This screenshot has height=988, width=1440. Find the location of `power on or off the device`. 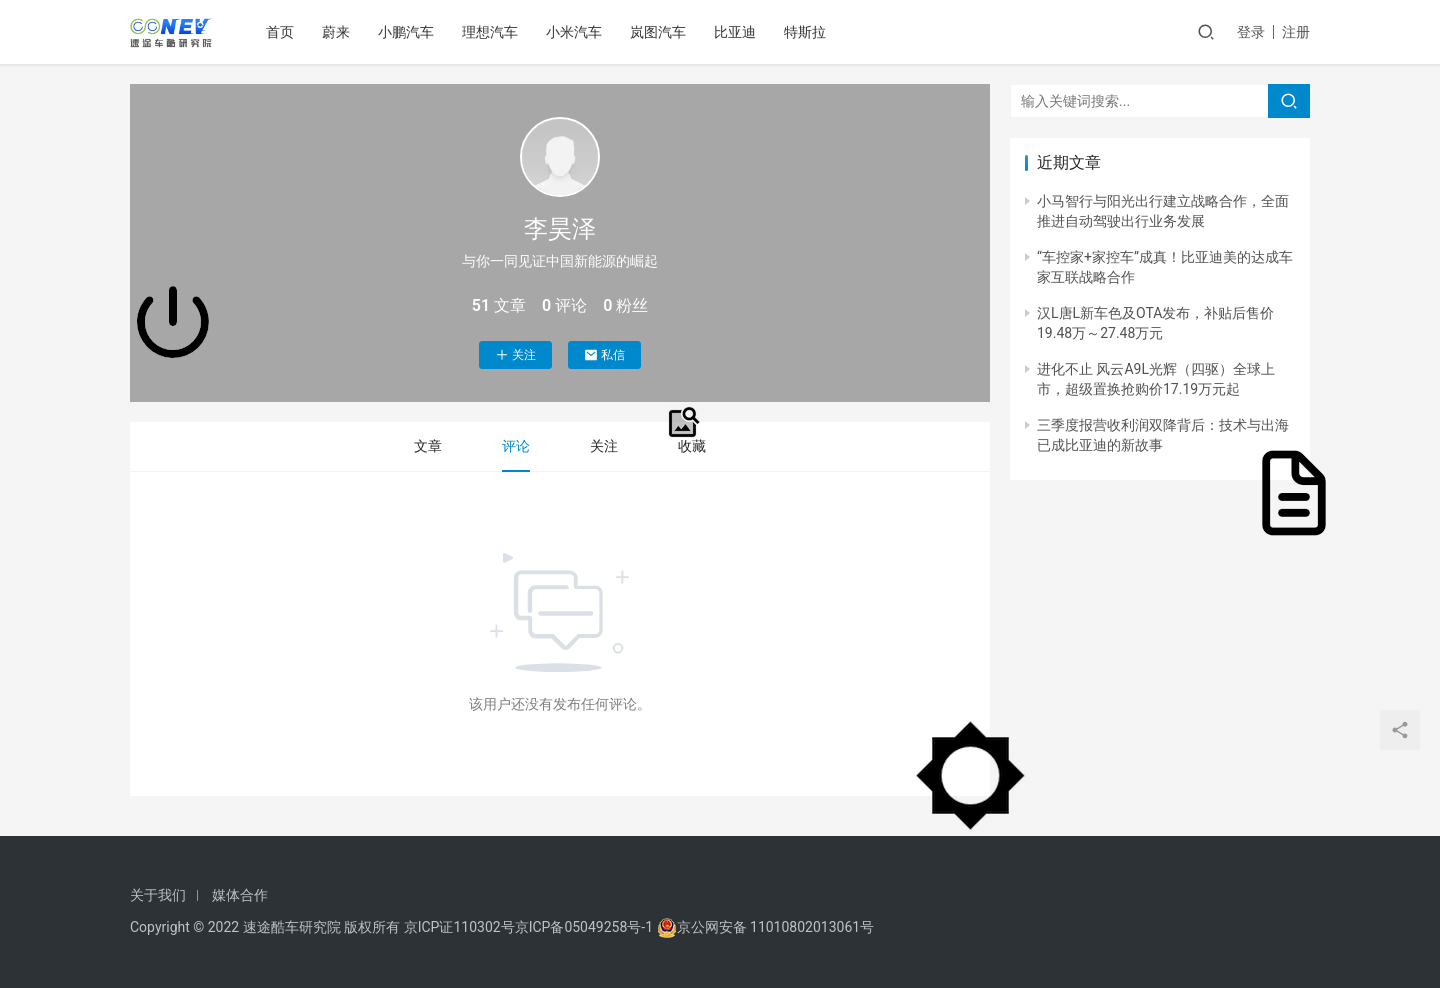

power on or off the device is located at coordinates (173, 322).